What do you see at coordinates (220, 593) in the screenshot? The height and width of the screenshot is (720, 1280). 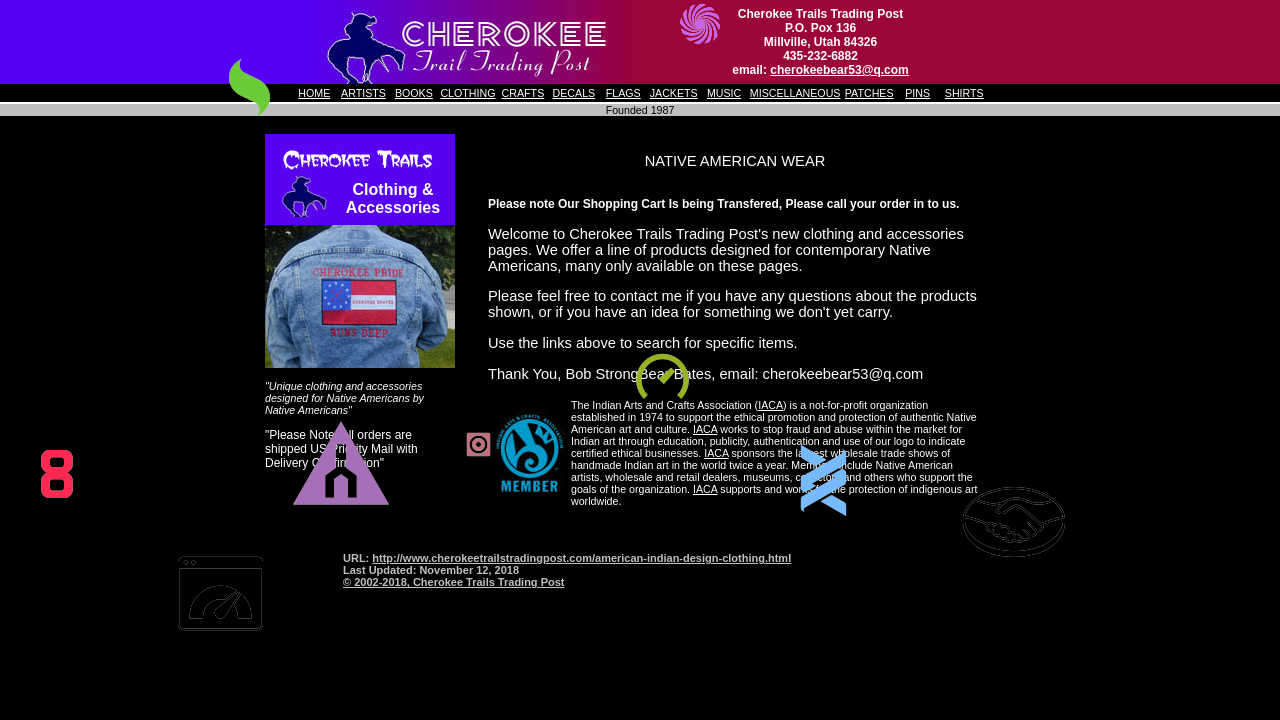 I see `open Google PageSpeed Insights` at bounding box center [220, 593].